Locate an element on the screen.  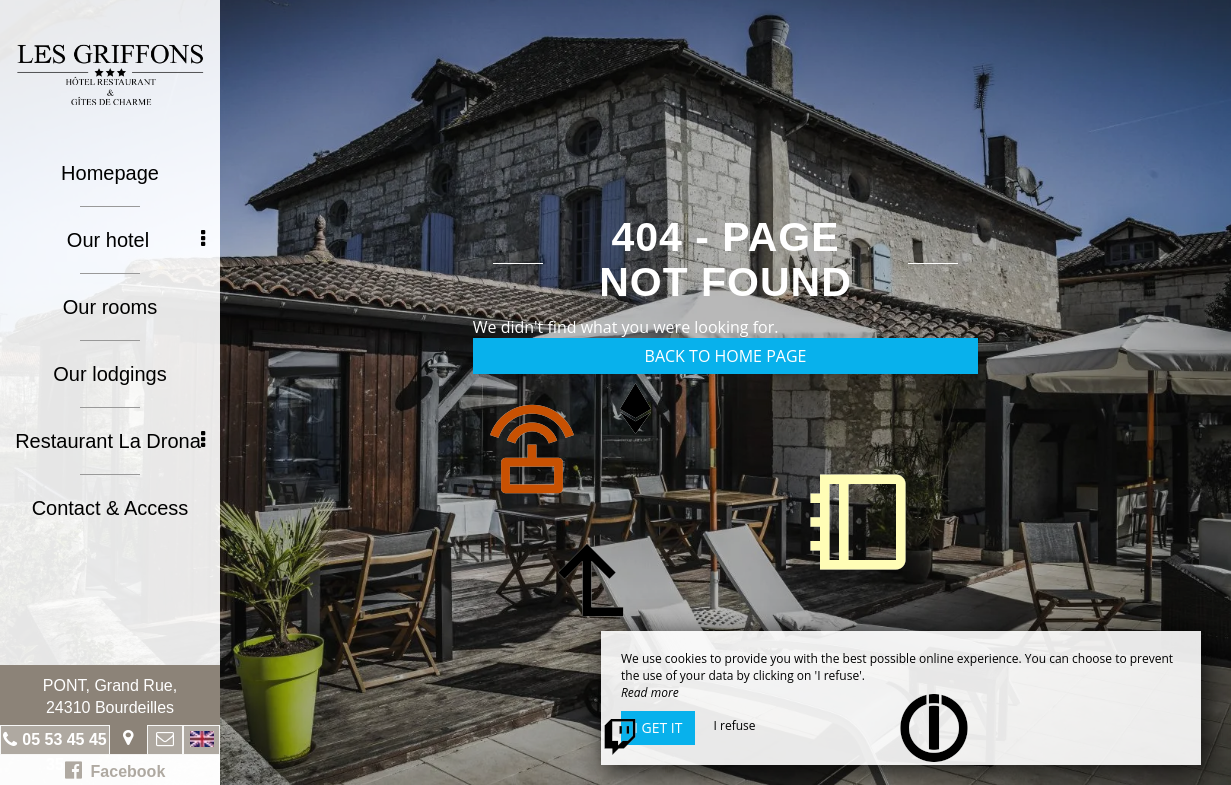
open ioBroker smart home dashboard is located at coordinates (934, 728).